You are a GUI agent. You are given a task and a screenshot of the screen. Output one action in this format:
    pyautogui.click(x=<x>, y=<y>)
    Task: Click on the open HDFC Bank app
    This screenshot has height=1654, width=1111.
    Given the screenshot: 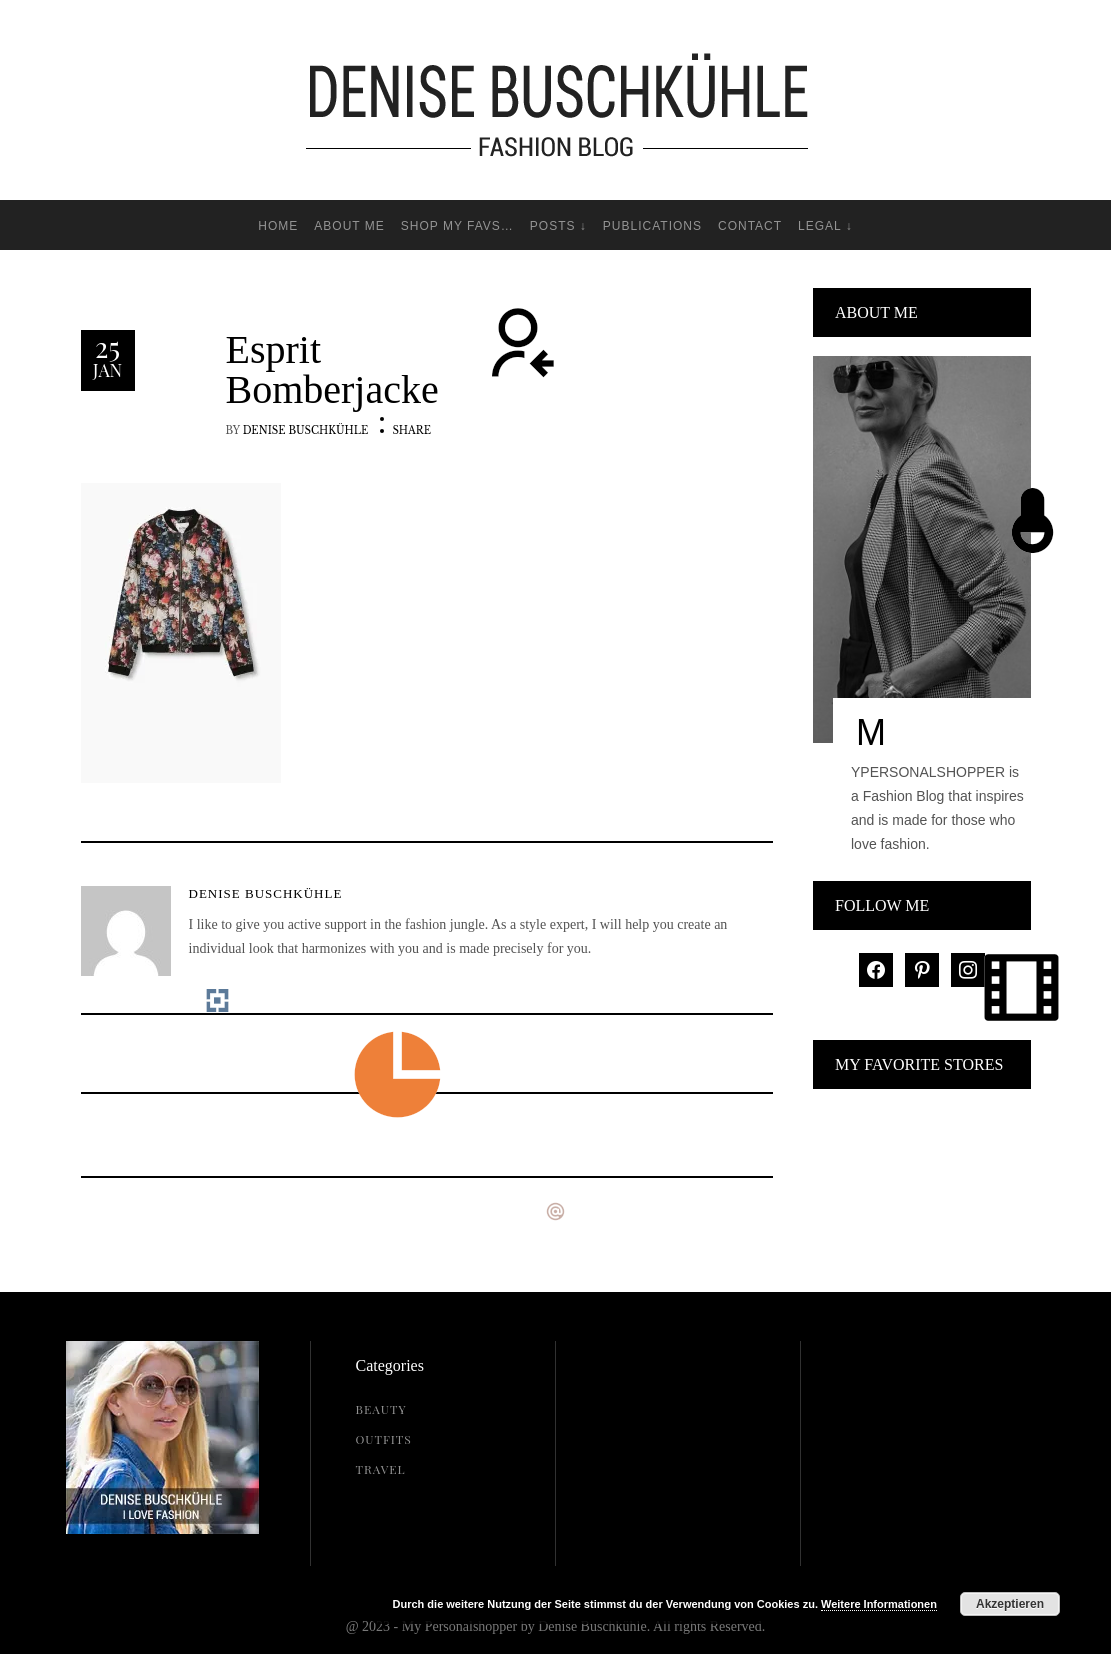 What is the action you would take?
    pyautogui.click(x=217, y=1000)
    